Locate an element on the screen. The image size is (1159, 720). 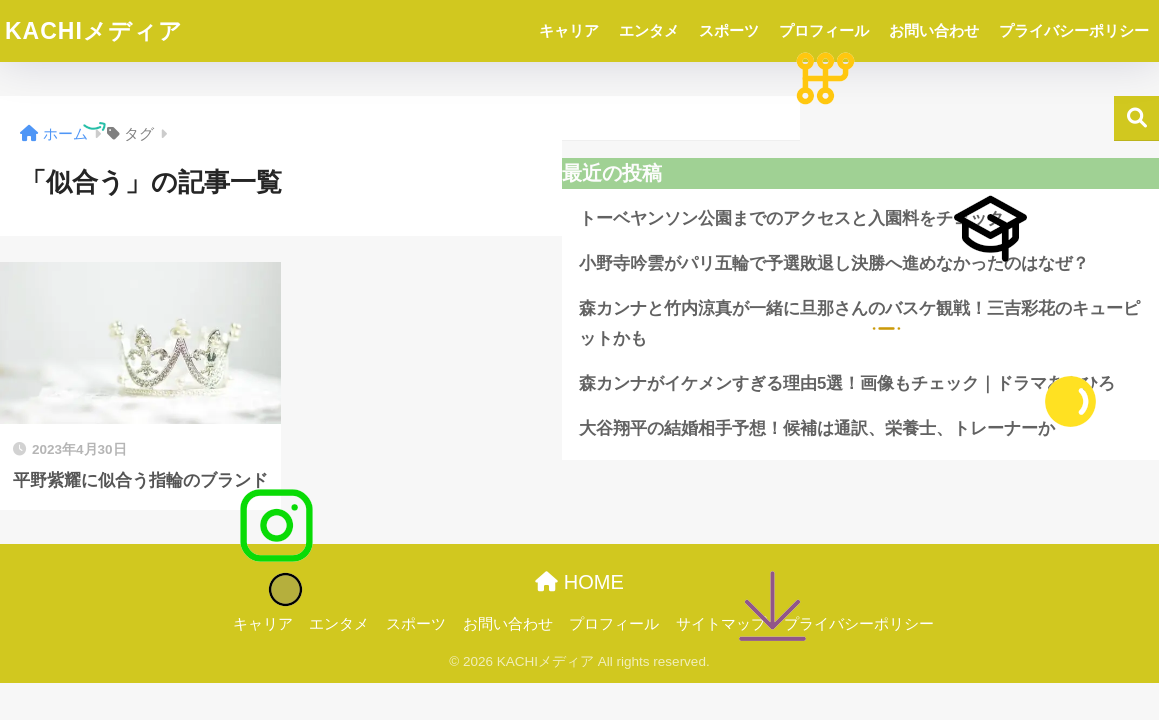
unselected radio button option is located at coordinates (285, 589).